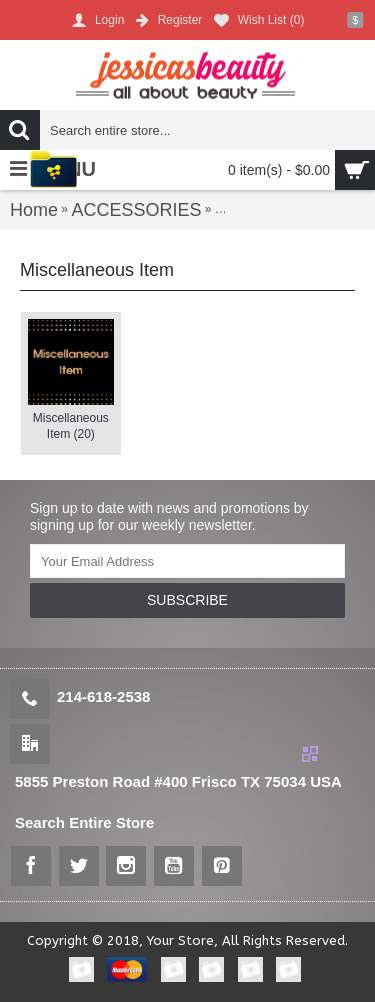  Describe the element at coordinates (310, 754) in the screenshot. I see `launch klotski sliding block puzzle game` at that location.